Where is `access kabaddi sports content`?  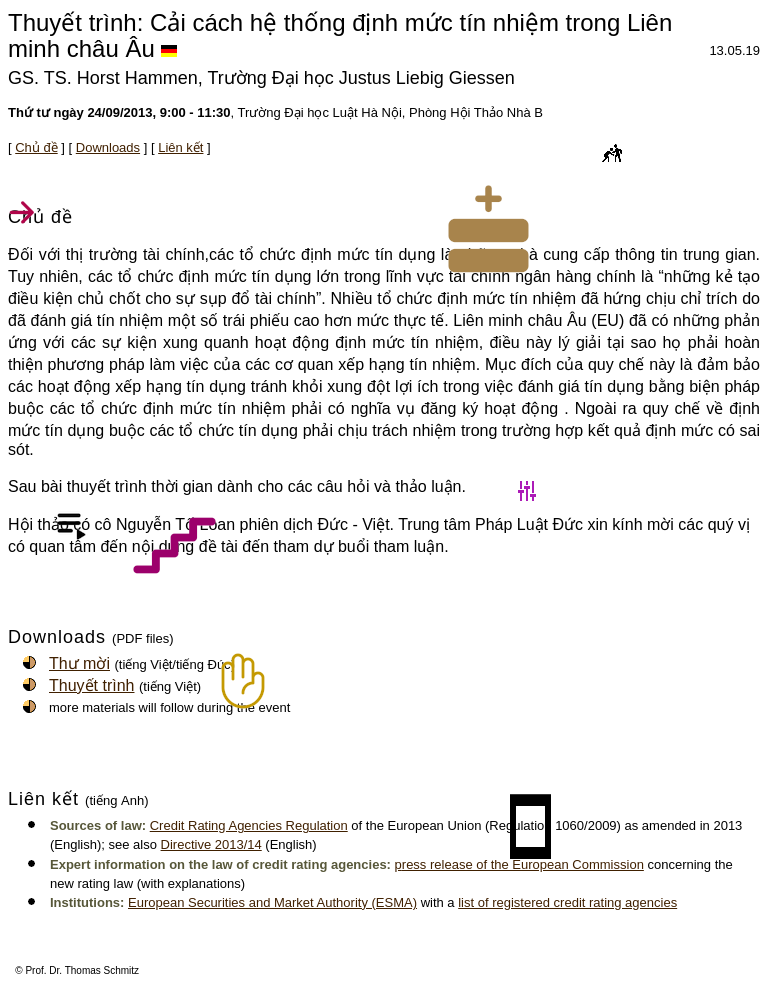
access kabaddi sports content is located at coordinates (612, 154).